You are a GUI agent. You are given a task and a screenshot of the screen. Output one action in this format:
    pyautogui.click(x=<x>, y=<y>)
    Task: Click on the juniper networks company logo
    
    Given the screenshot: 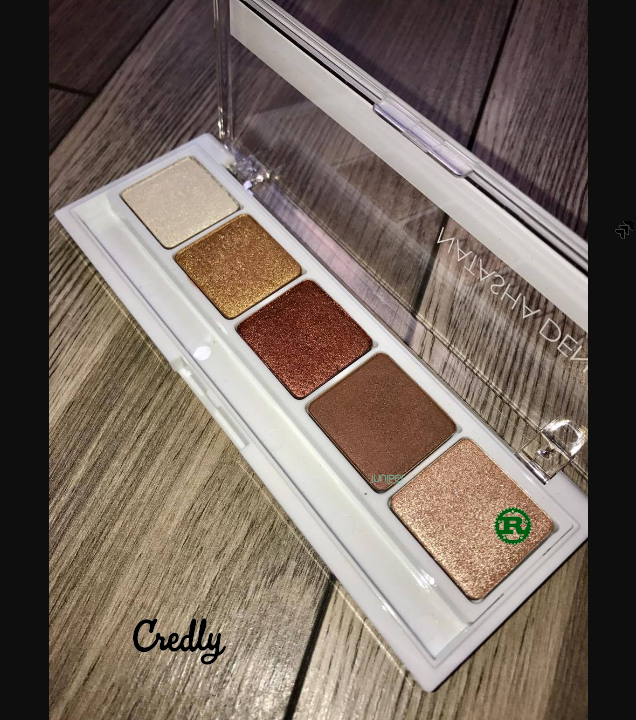 What is the action you would take?
    pyautogui.click(x=387, y=479)
    